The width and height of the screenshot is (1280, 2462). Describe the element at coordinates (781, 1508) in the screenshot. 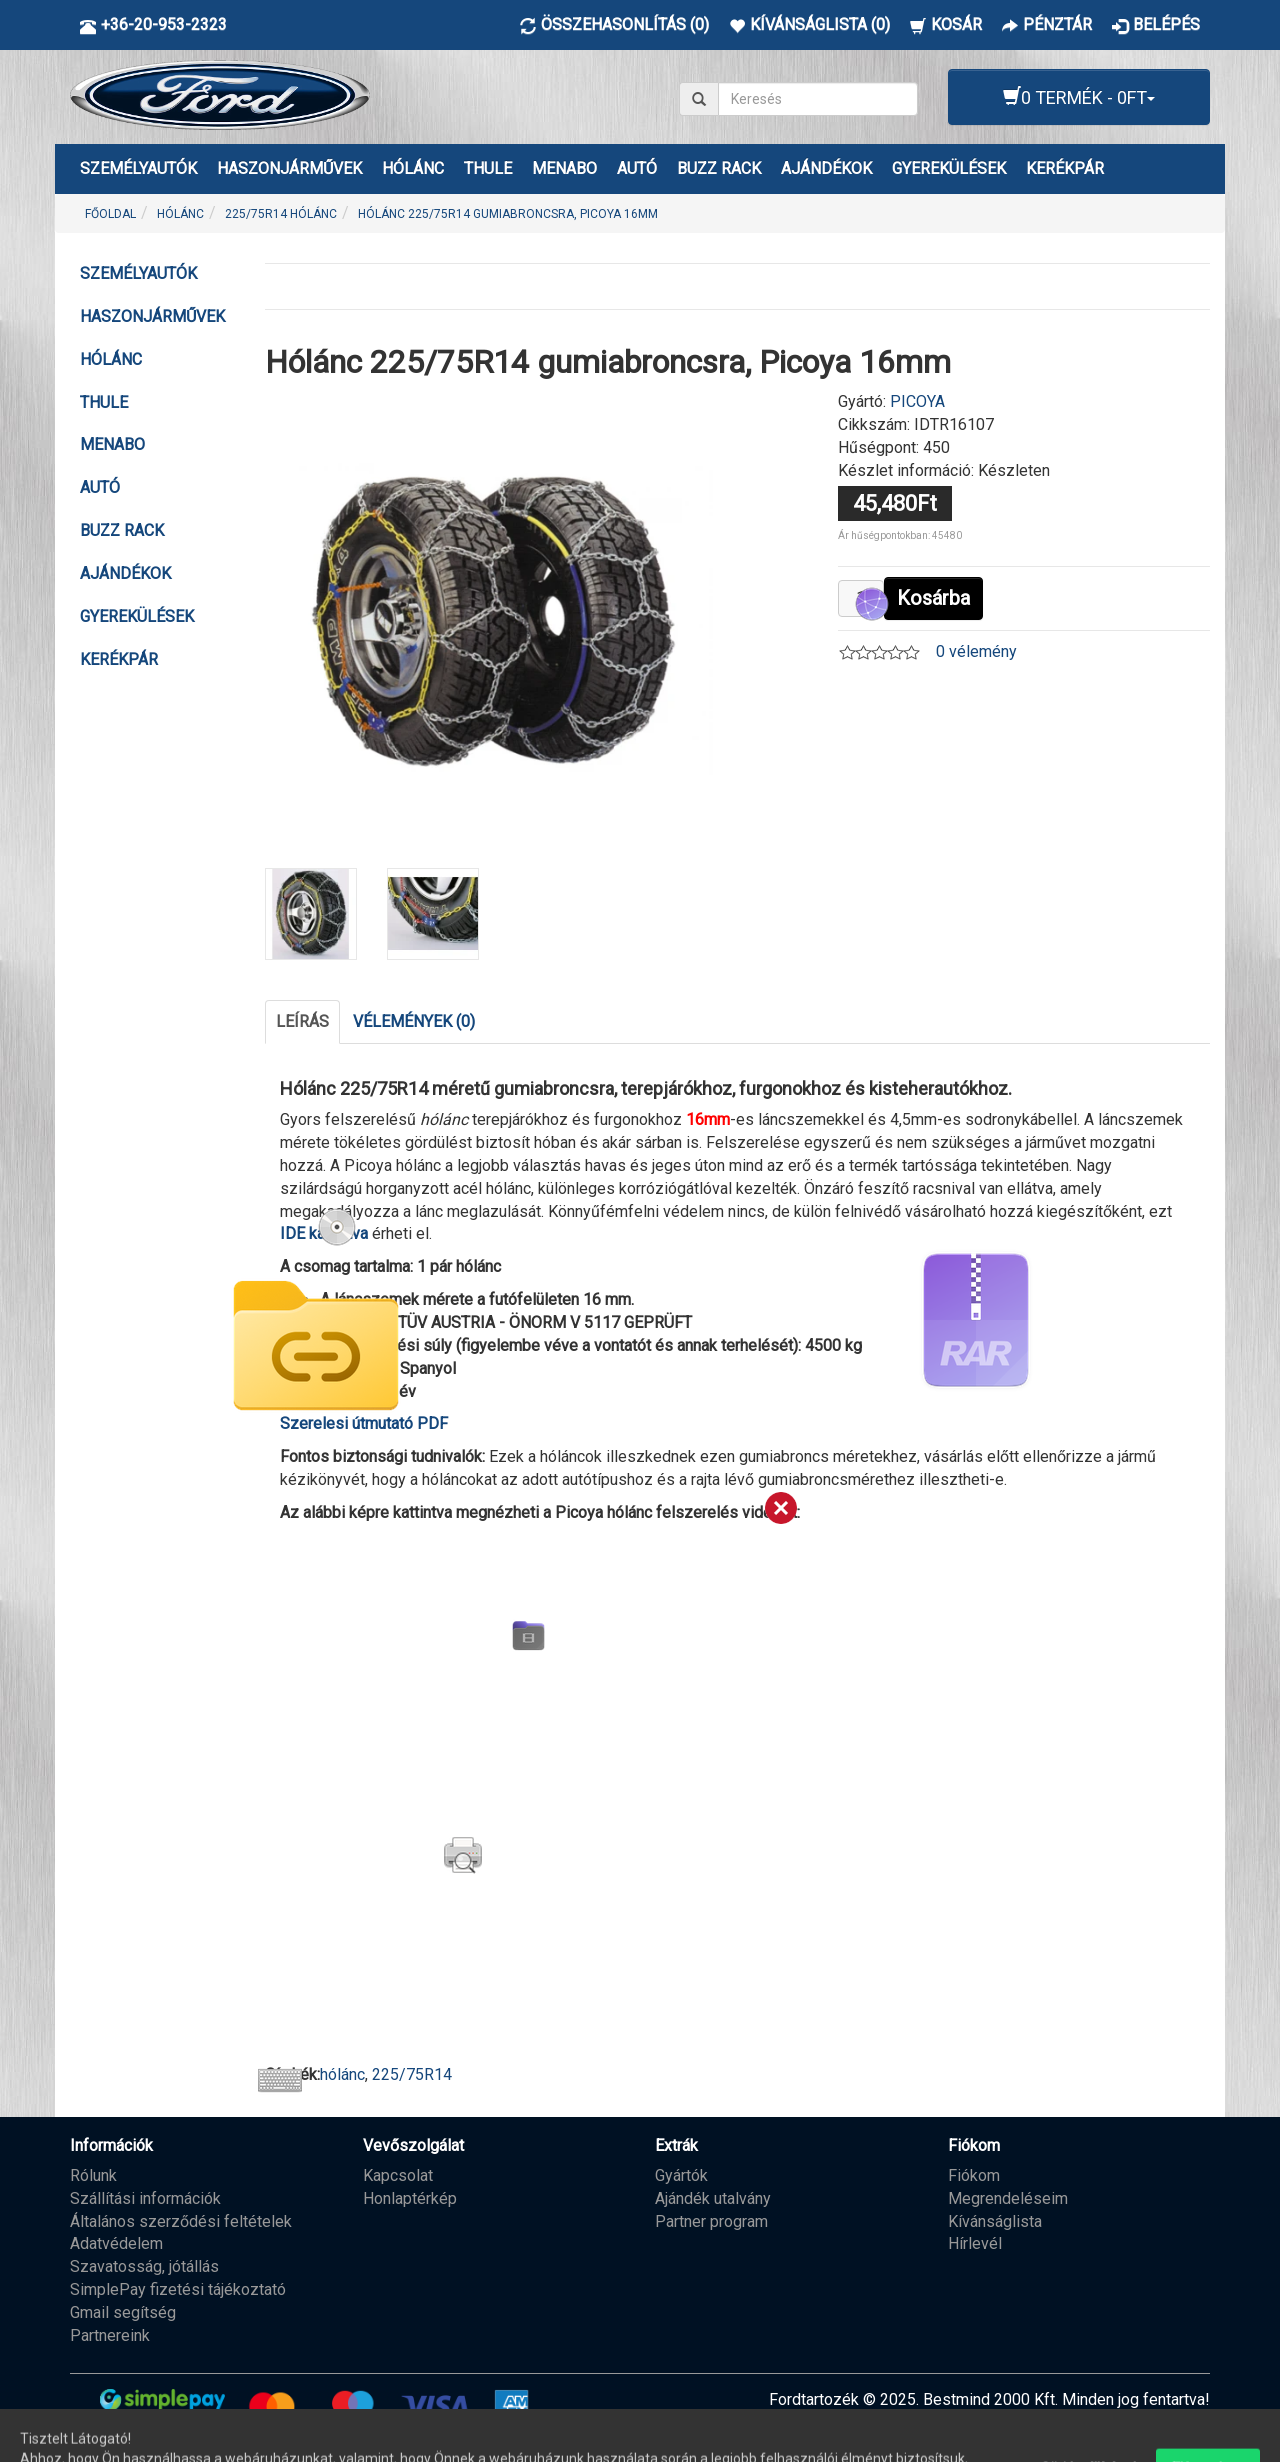

I see `cancel or close the current action` at that location.